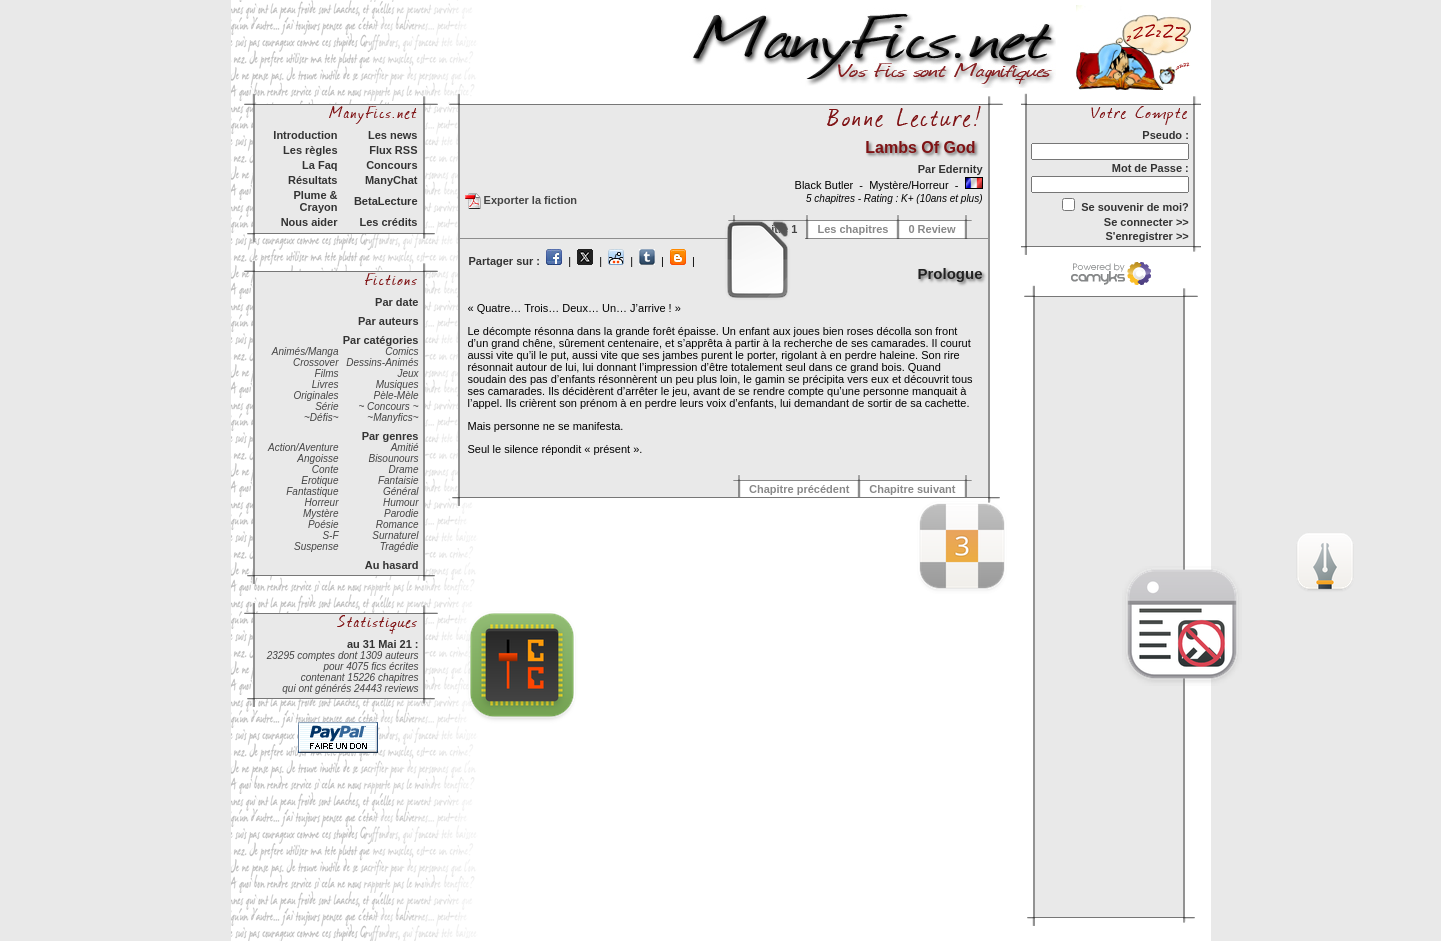  Describe the element at coordinates (962, 546) in the screenshot. I see `open ksudoku puzzle game` at that location.